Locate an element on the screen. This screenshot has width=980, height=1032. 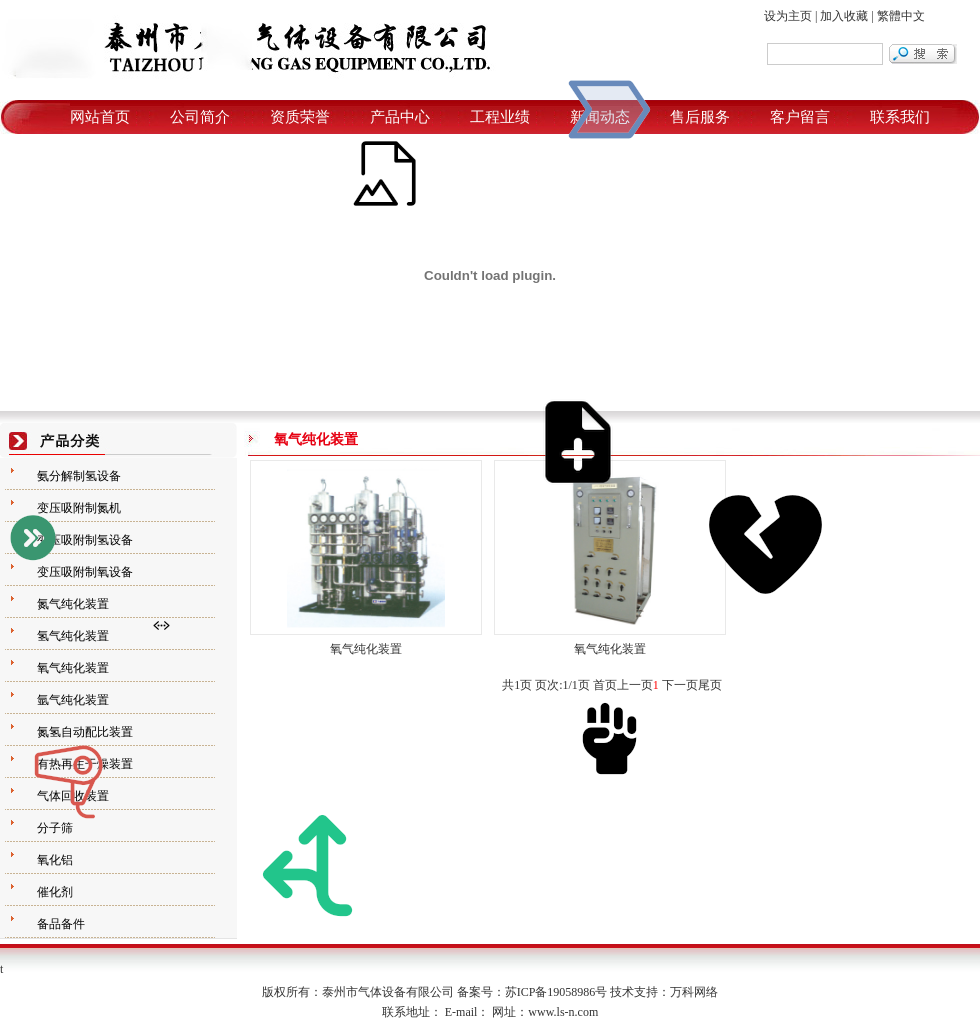
apply a label or tag to an item is located at coordinates (606, 109).